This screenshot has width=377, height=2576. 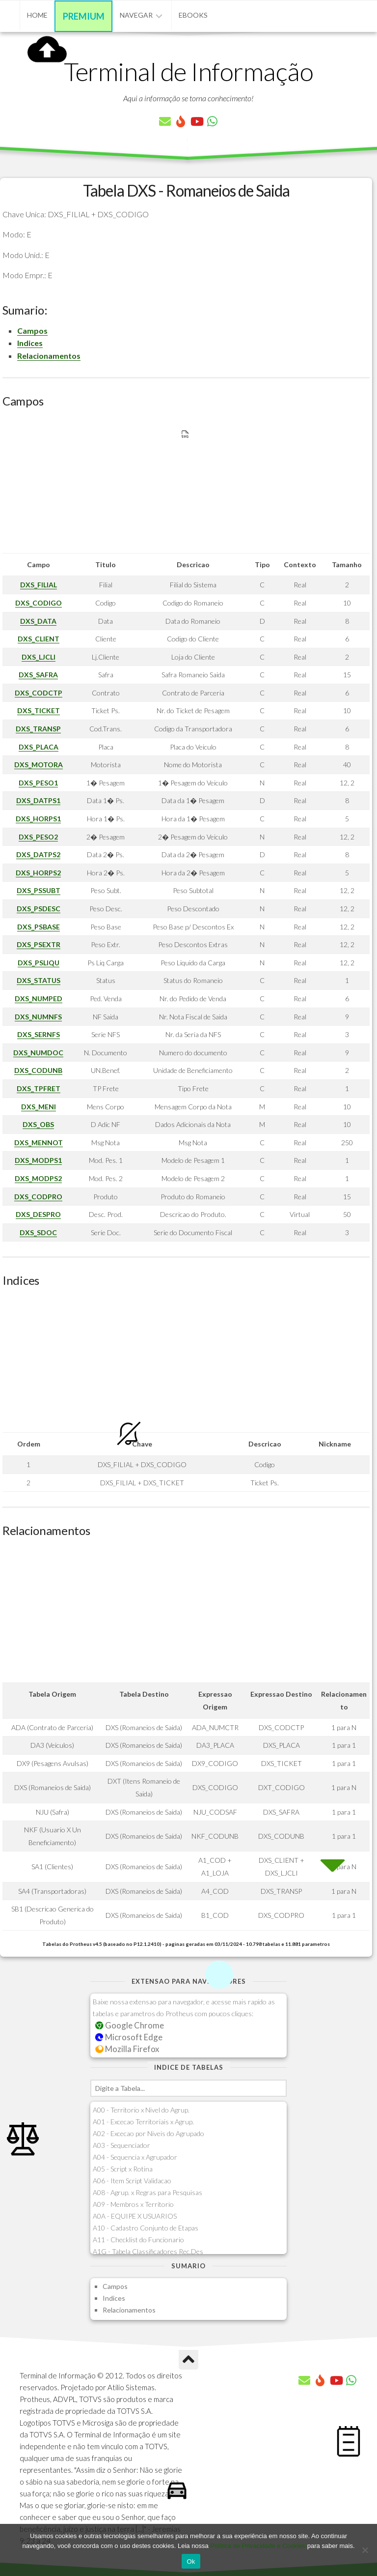 I want to click on mute notifications, so click(x=128, y=1434).